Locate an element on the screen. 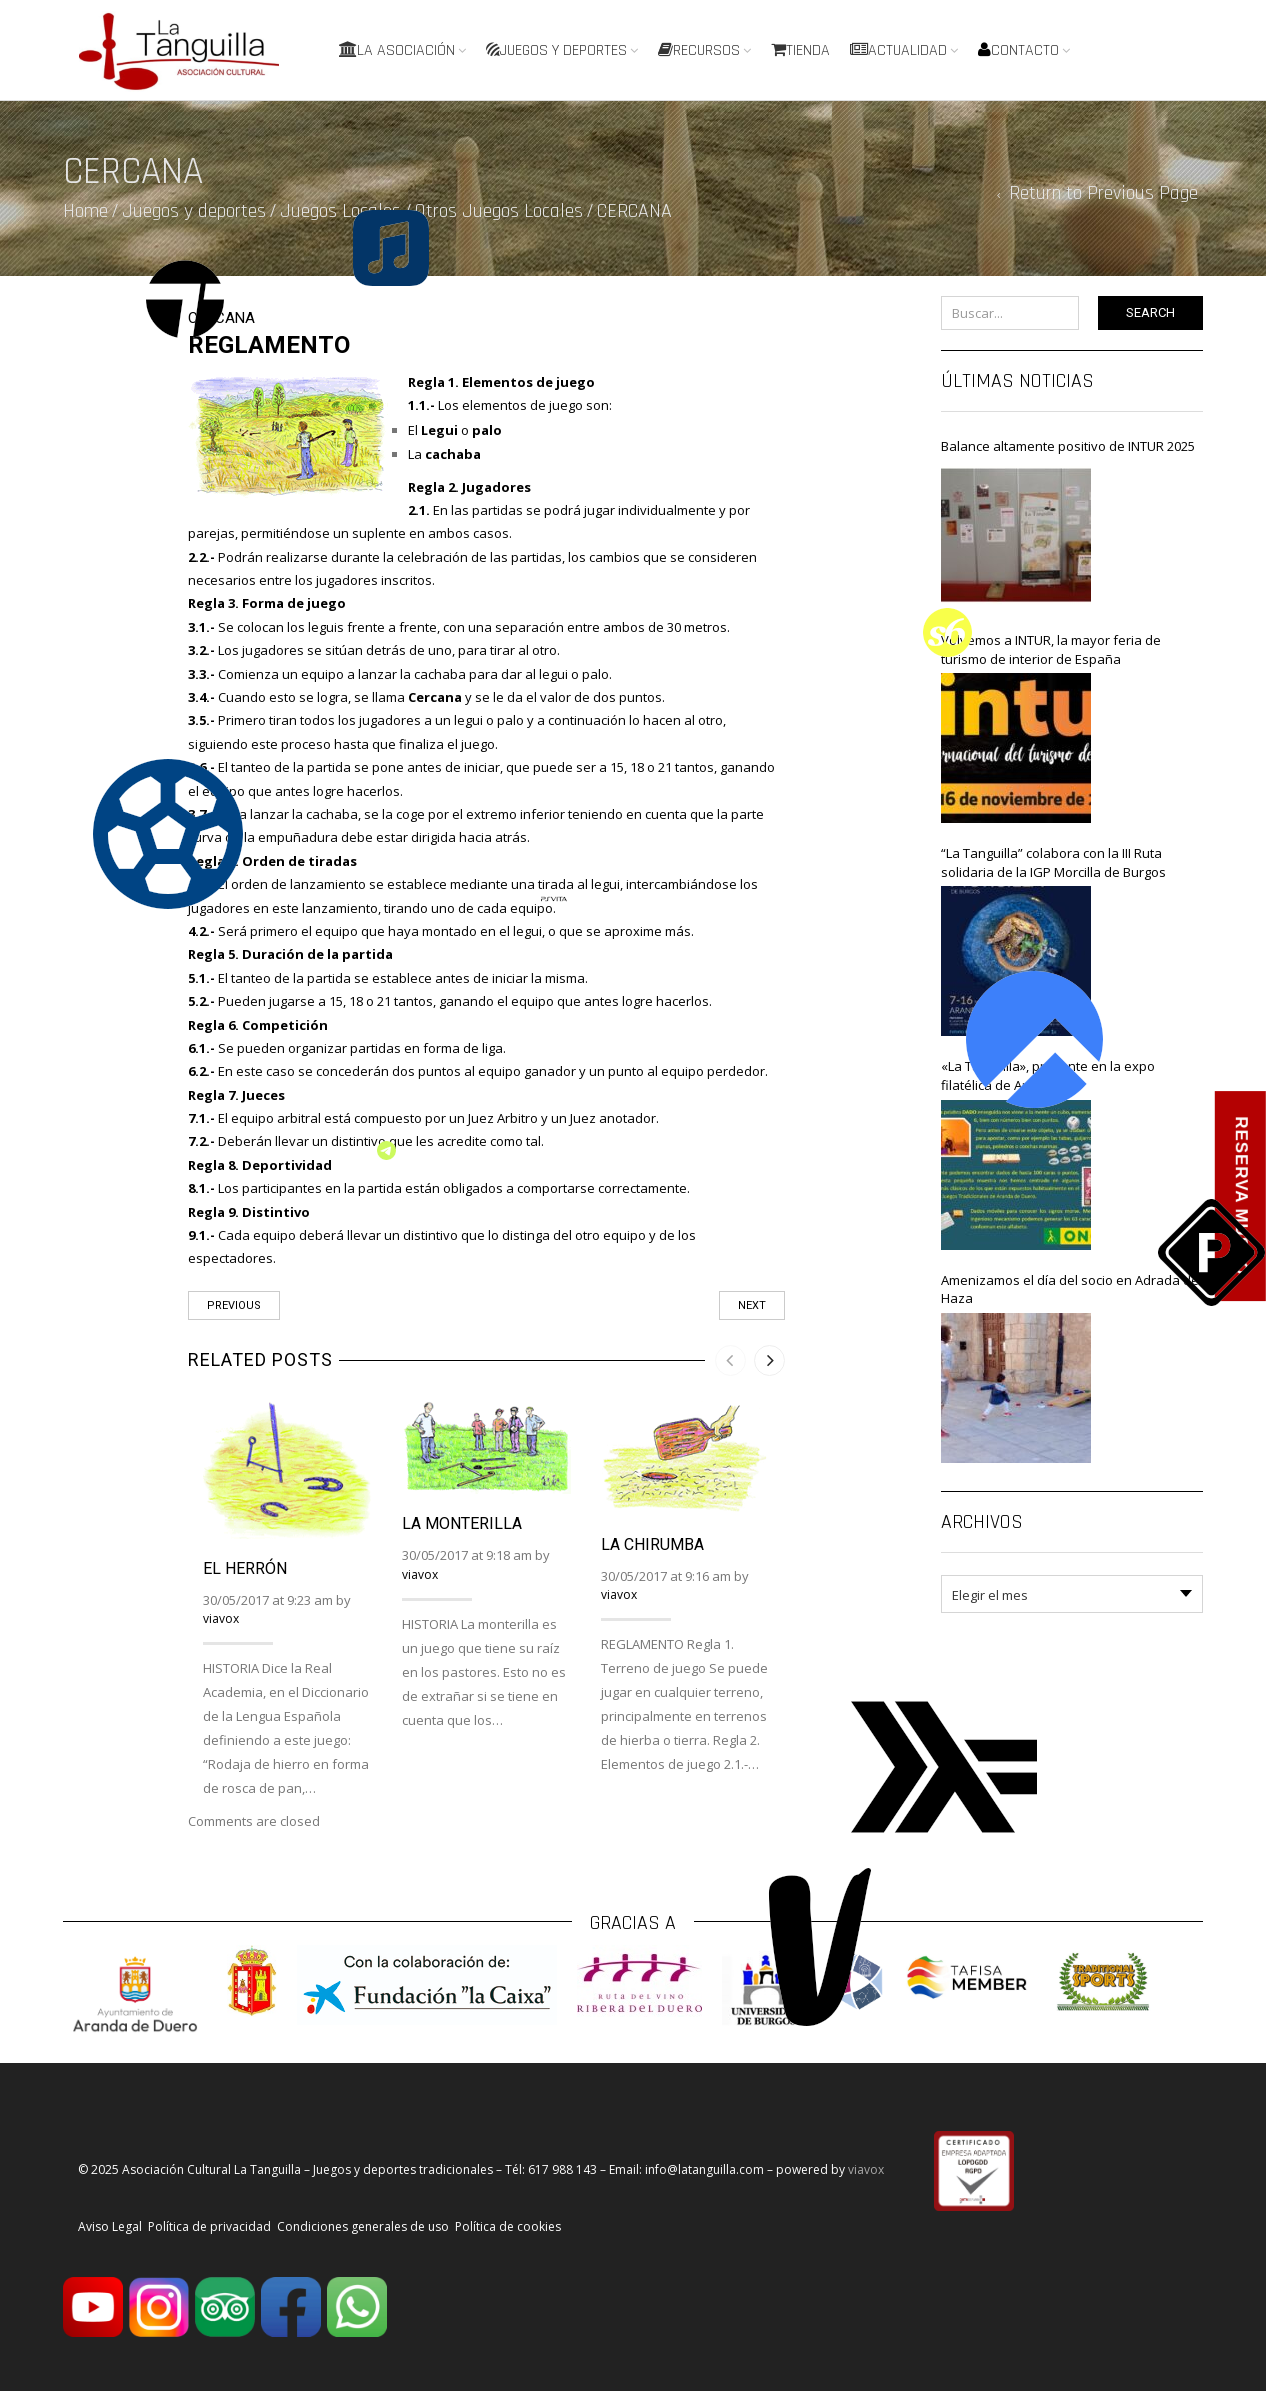 This screenshot has width=1266, height=2391. open the Vinted app is located at coordinates (820, 1947).